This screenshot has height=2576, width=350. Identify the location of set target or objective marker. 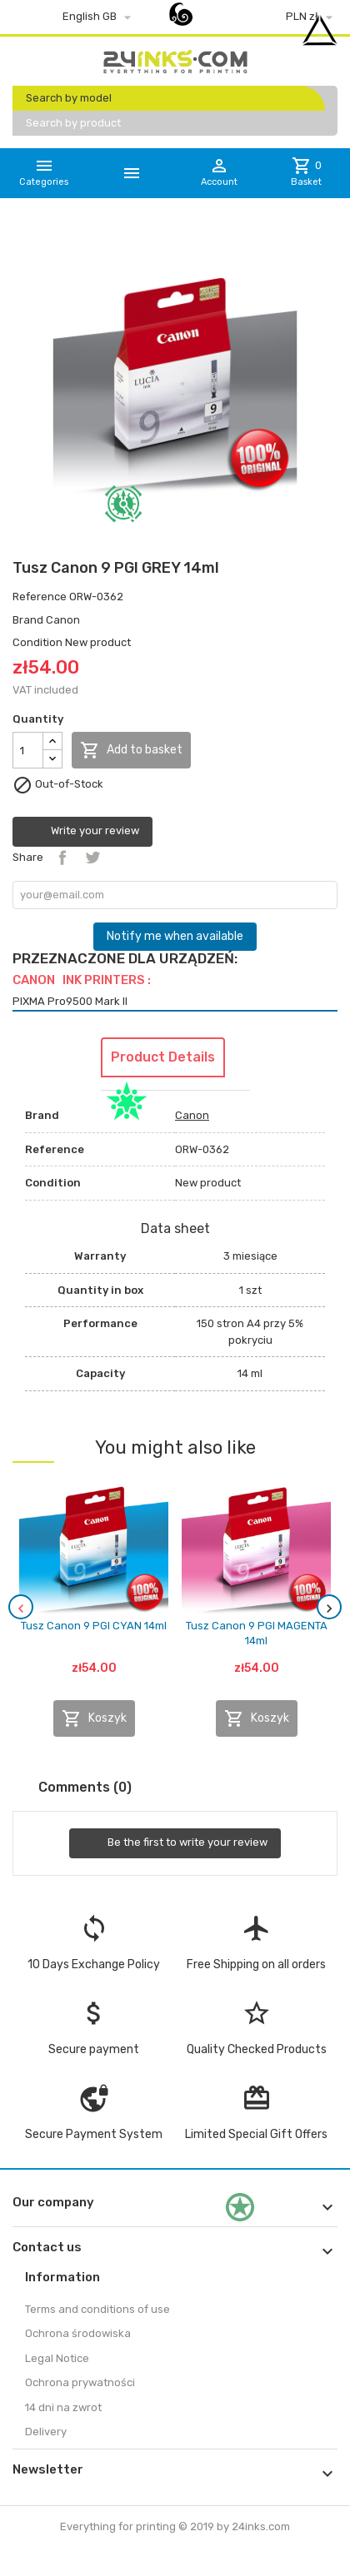
(319, 29).